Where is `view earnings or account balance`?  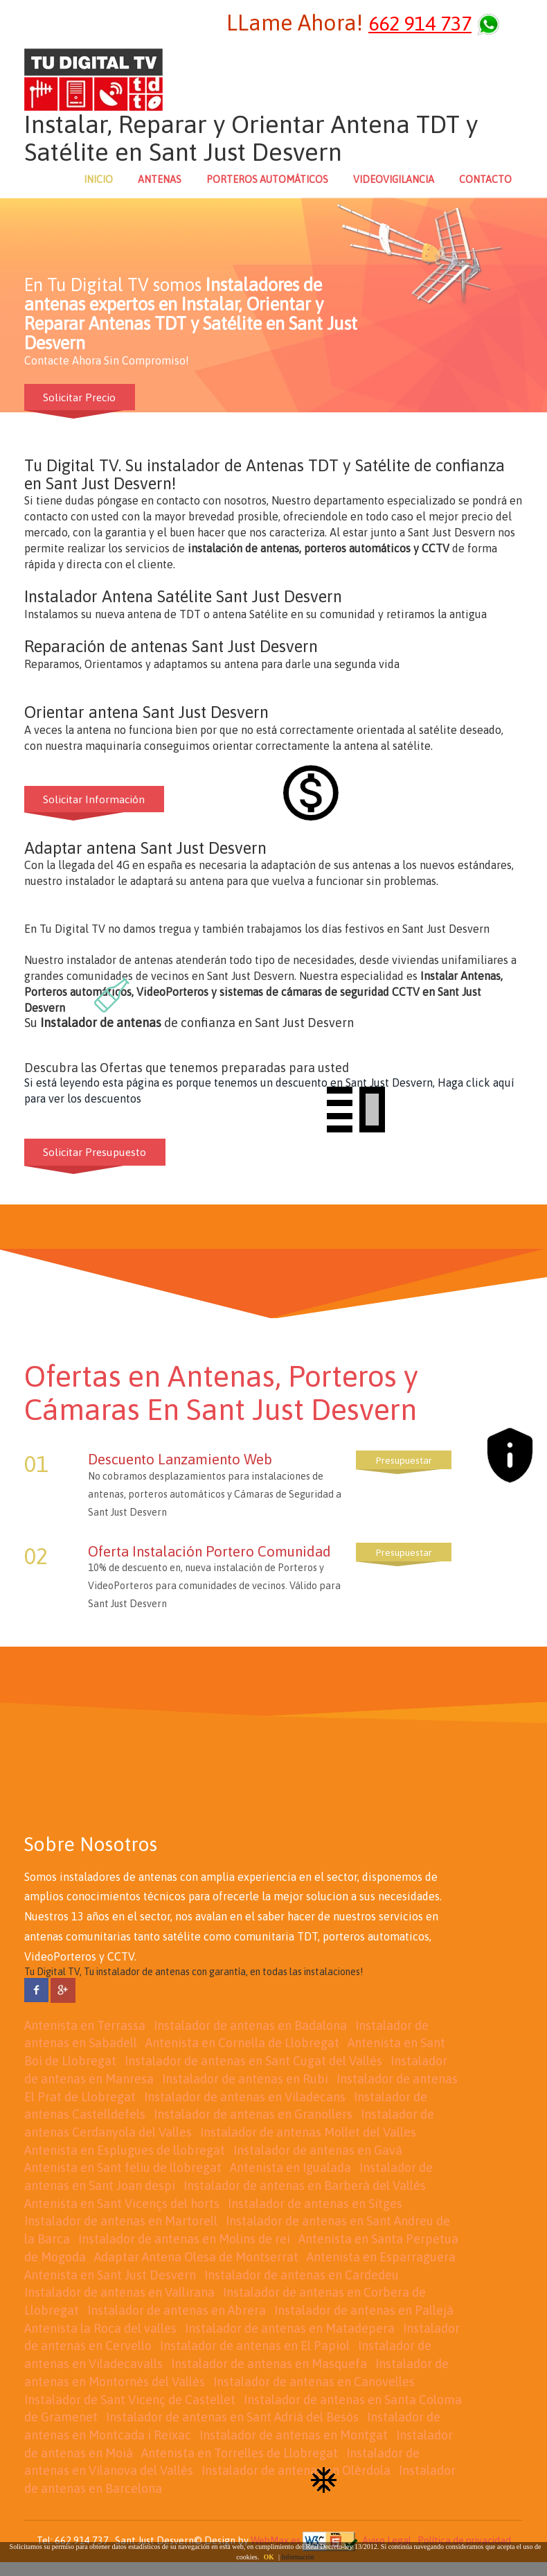 view earnings or account balance is located at coordinates (311, 793).